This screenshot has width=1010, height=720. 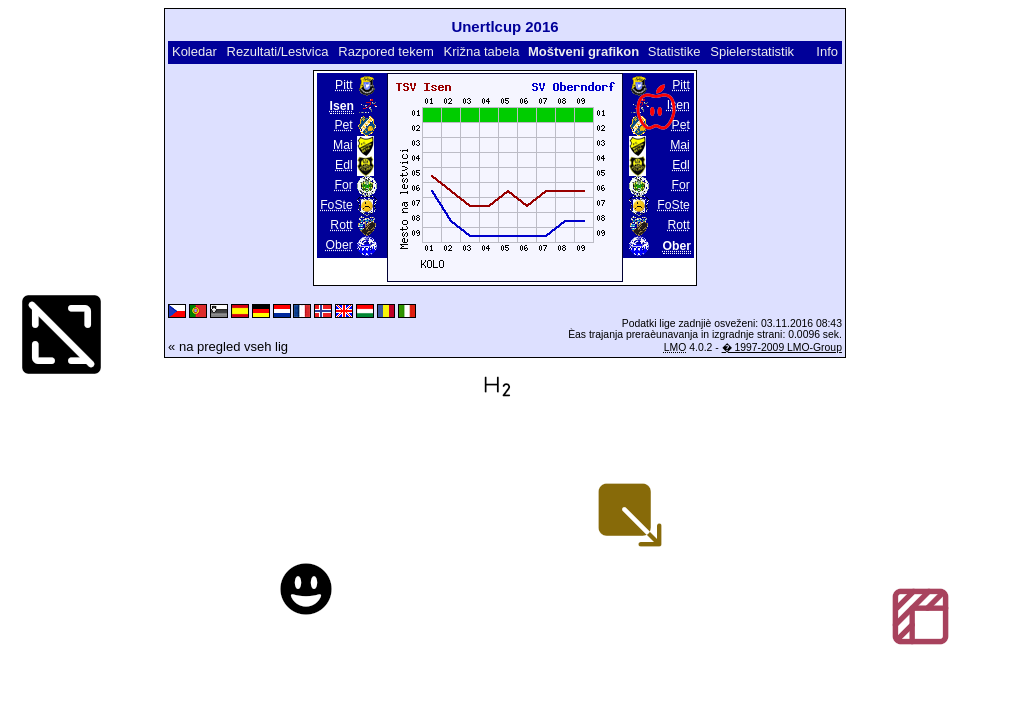 I want to click on format text as heading level 2, so click(x=496, y=386).